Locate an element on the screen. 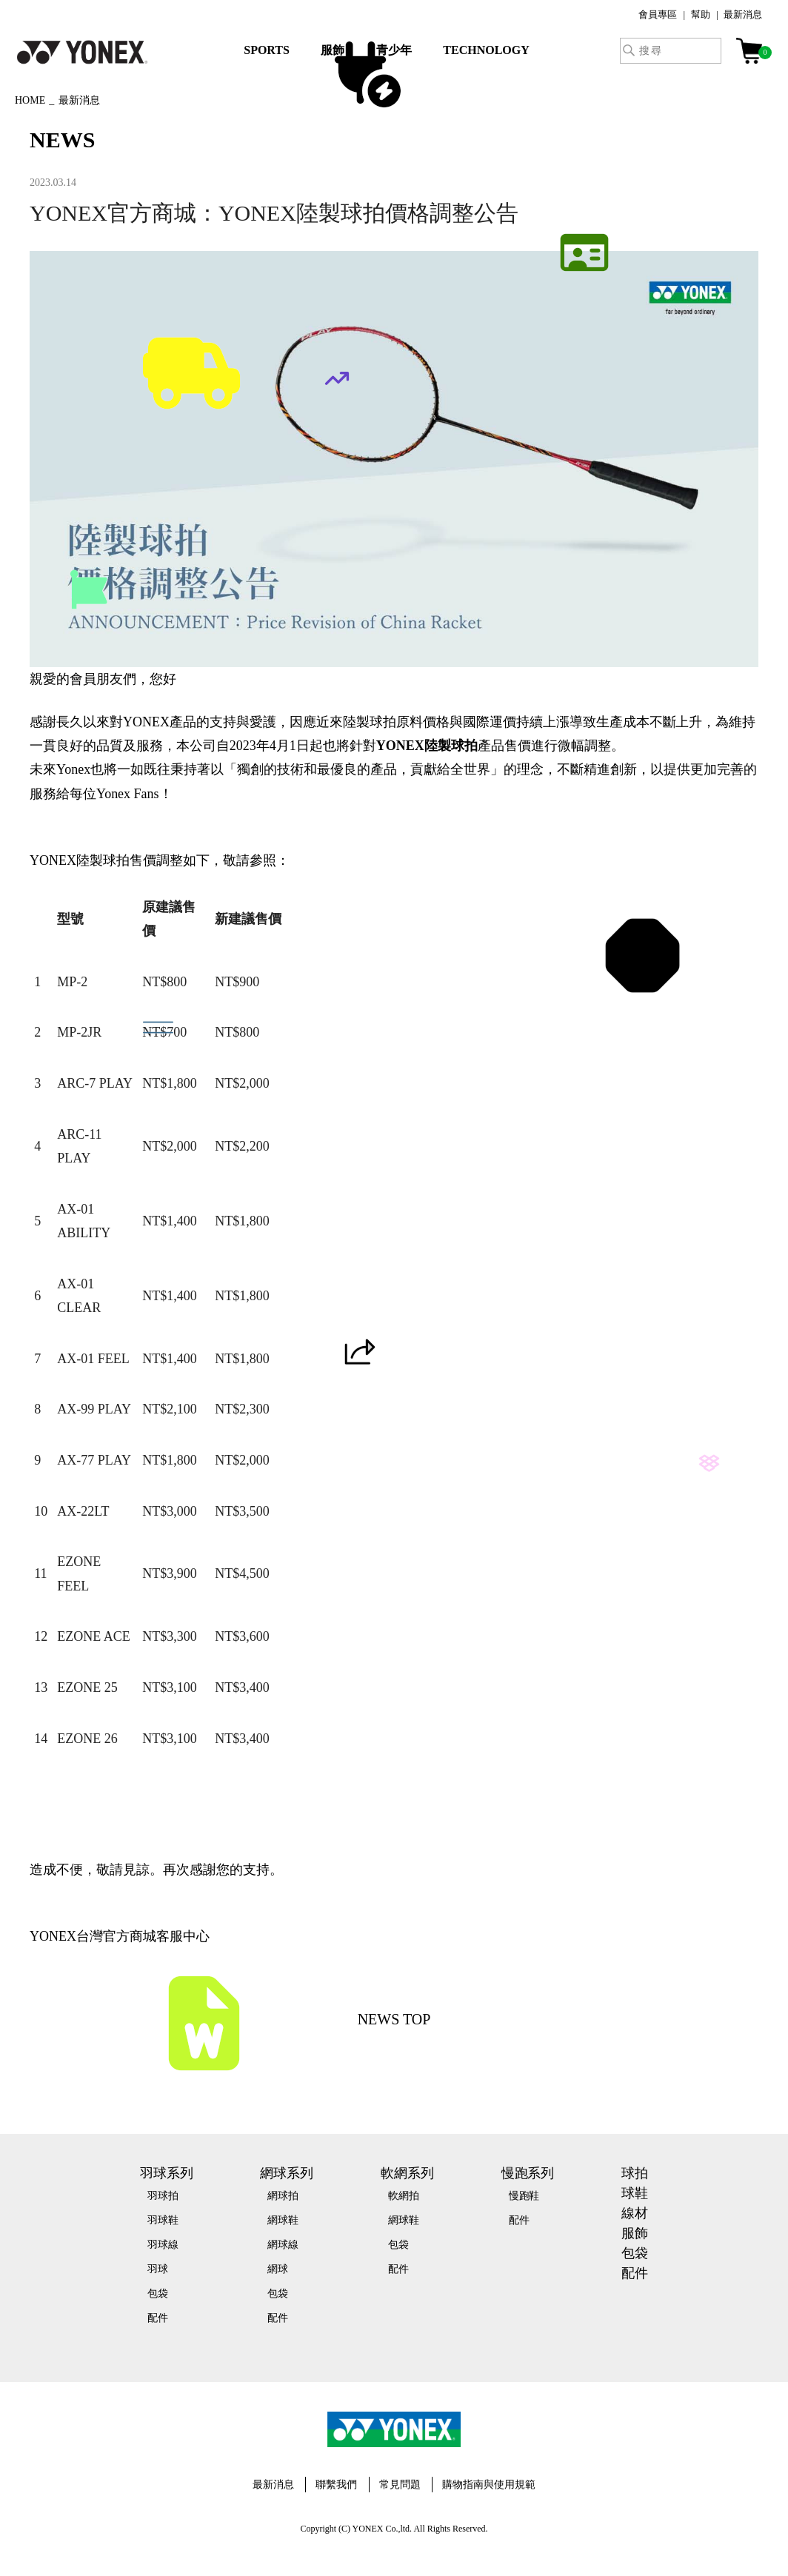 This screenshot has height=2576, width=788. connect to dropbox account is located at coordinates (709, 1462).